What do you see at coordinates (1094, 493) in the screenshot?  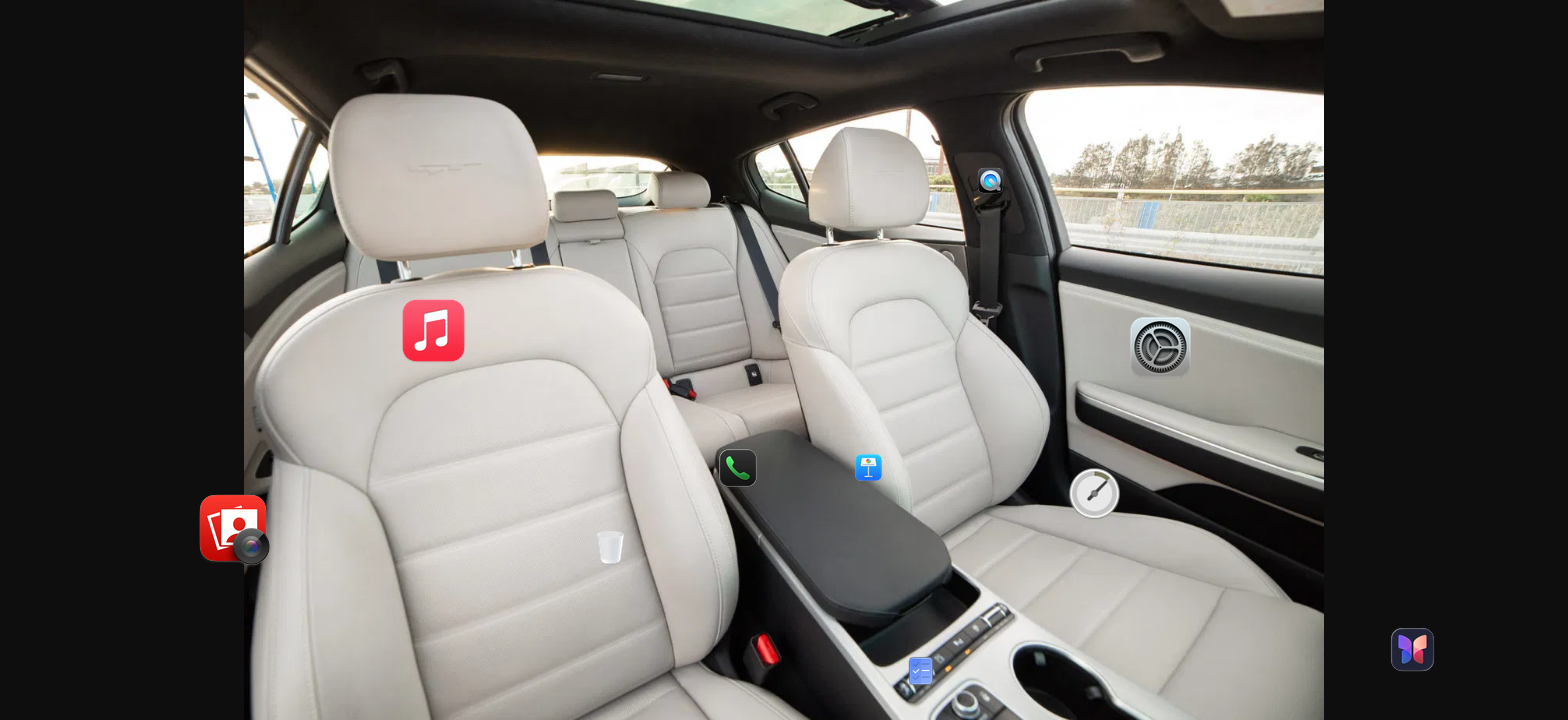 I see `open sysprof system profiler application` at bounding box center [1094, 493].